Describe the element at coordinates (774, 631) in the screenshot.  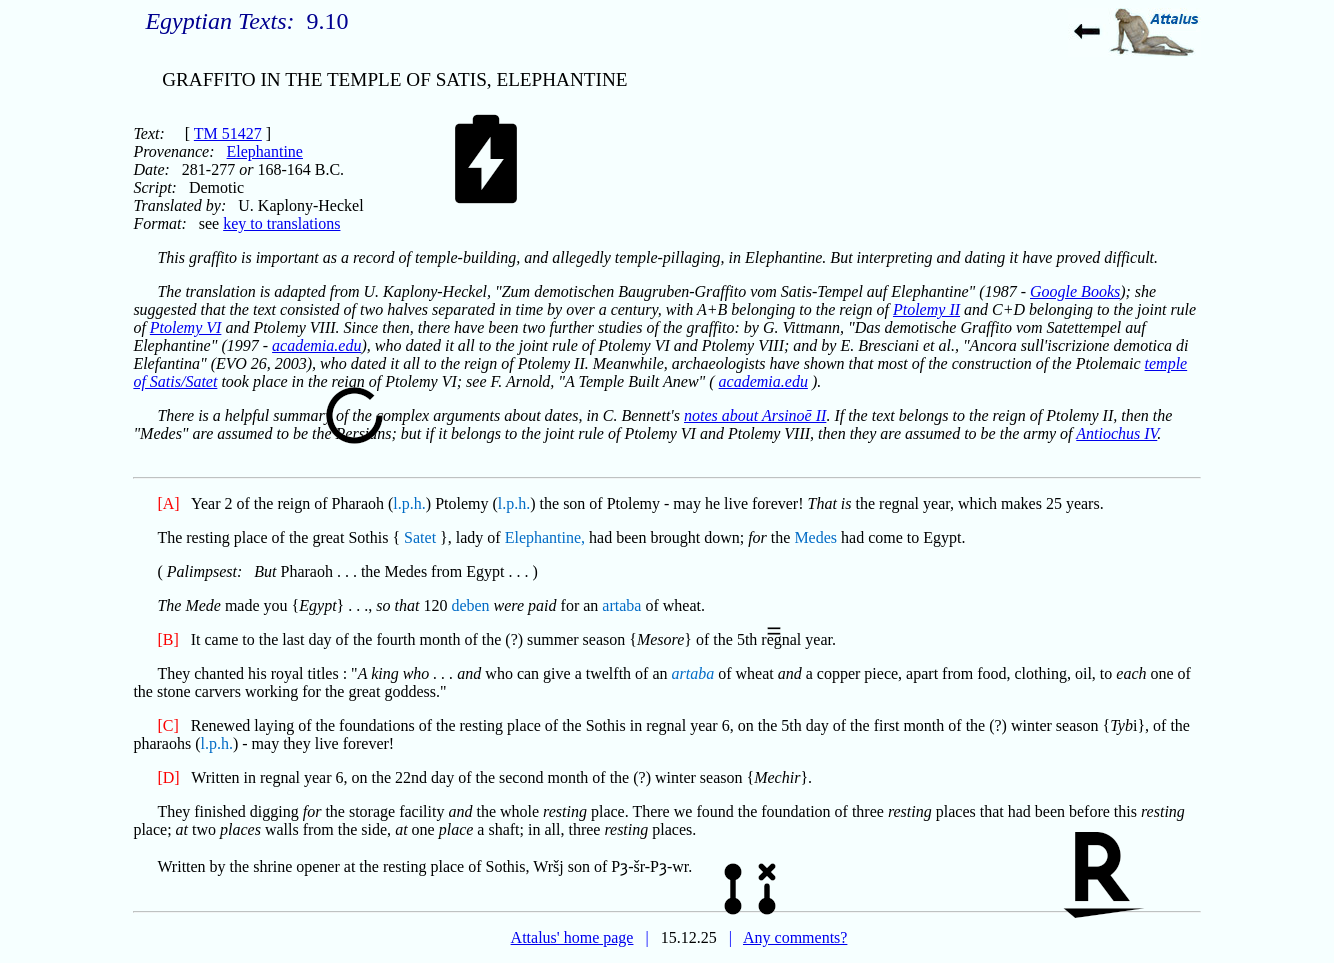
I see `indicates equality or balance between values` at that location.